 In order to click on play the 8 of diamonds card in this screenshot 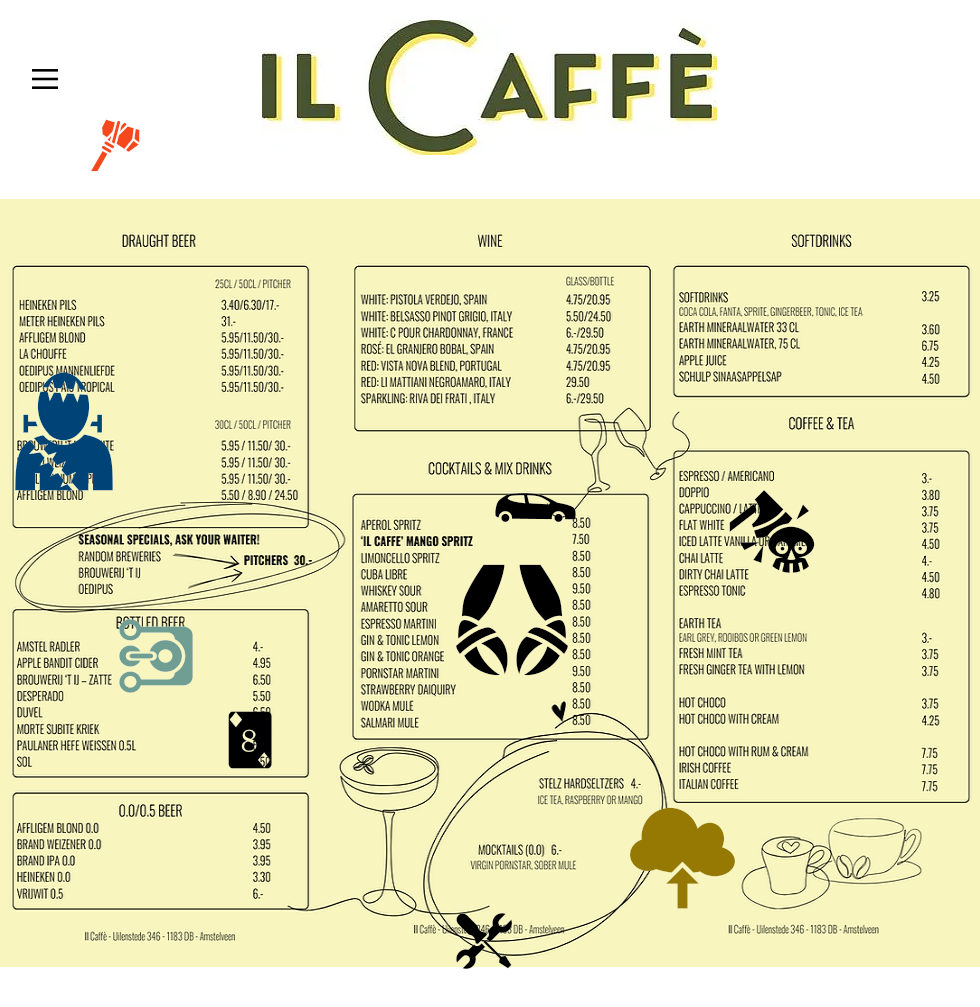, I will do `click(250, 740)`.